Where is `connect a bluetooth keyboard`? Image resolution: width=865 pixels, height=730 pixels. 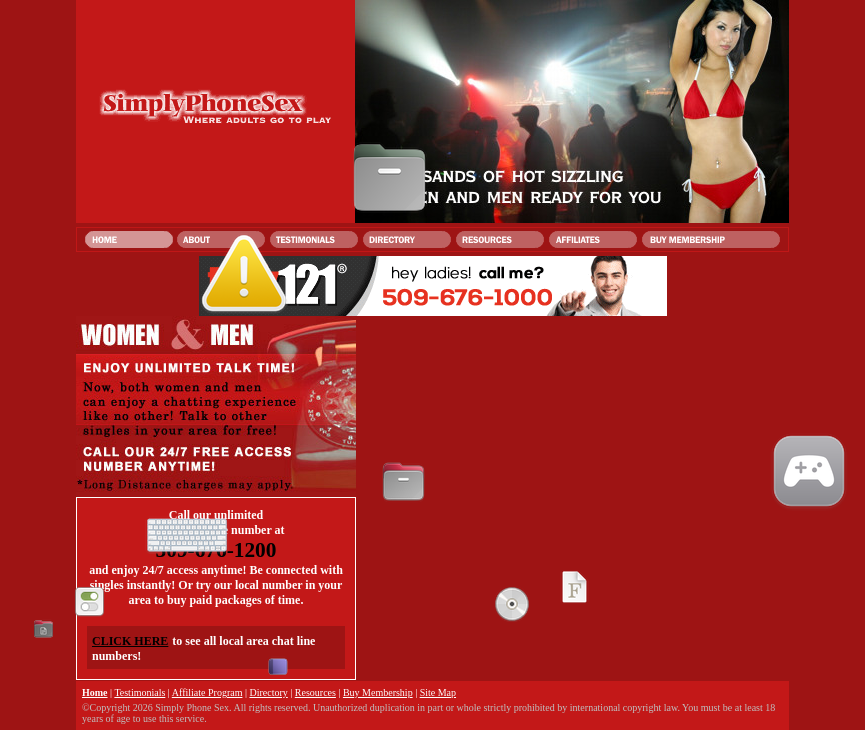
connect a bluetooth keyboard is located at coordinates (187, 535).